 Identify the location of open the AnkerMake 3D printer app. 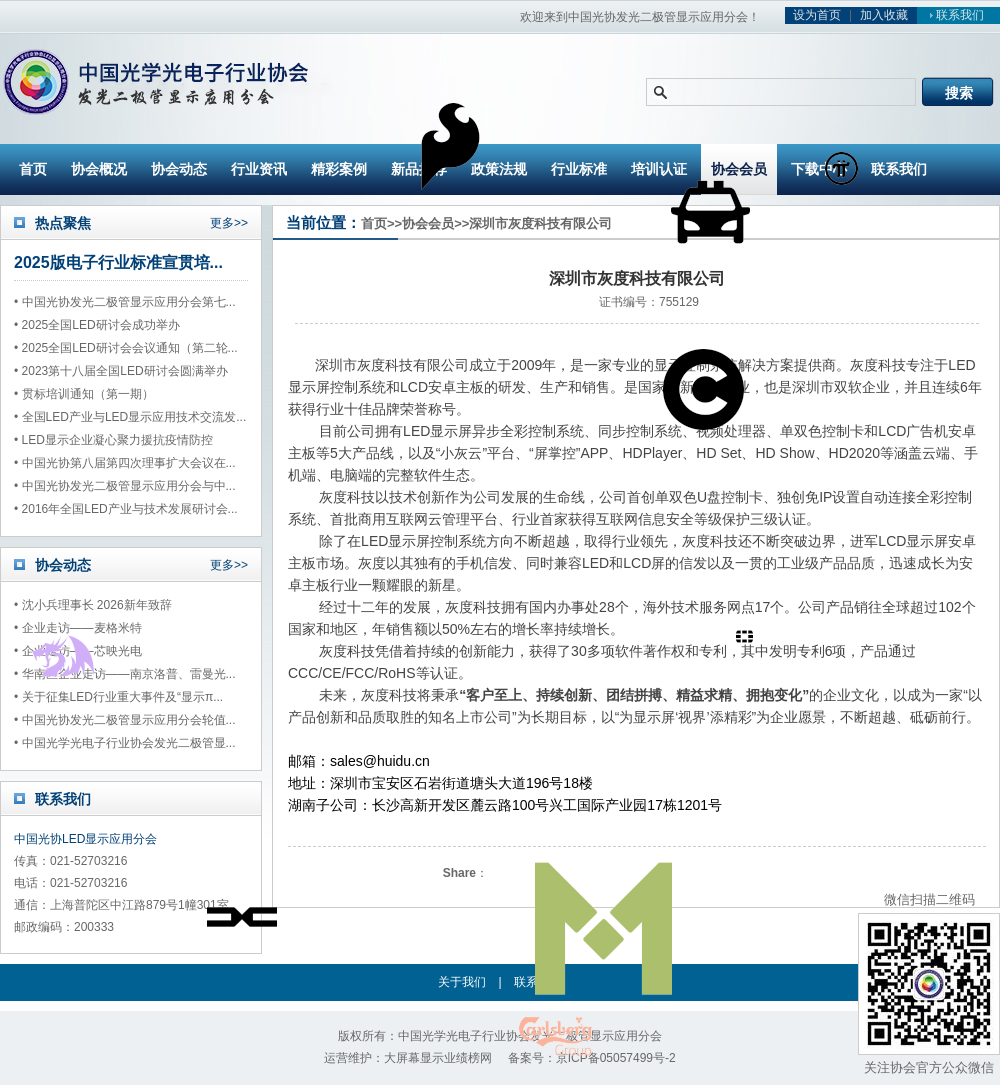
(603, 928).